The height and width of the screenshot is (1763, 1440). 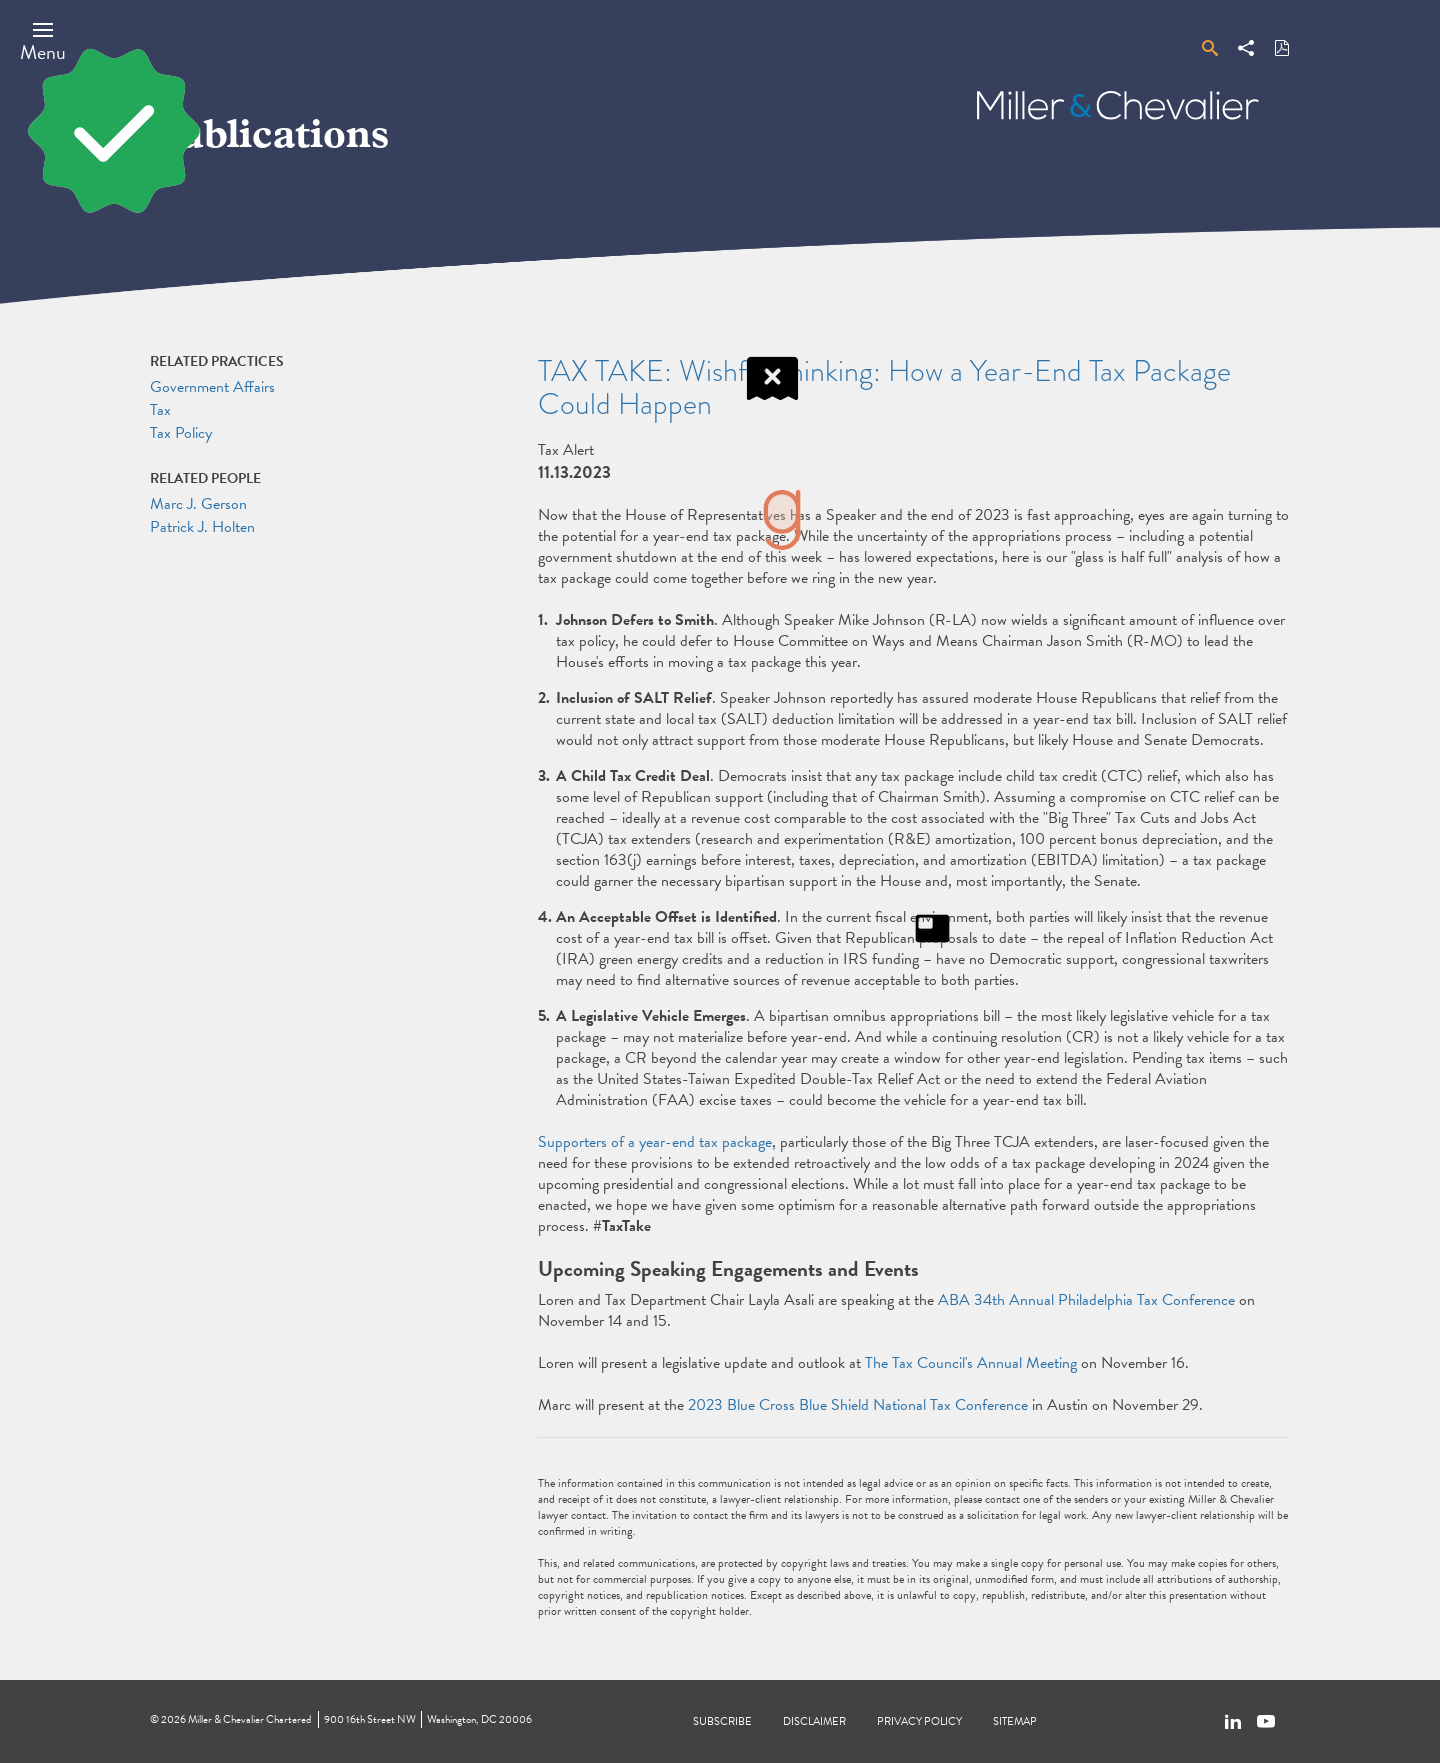 I want to click on view featured or highlighted video content, so click(x=932, y=928).